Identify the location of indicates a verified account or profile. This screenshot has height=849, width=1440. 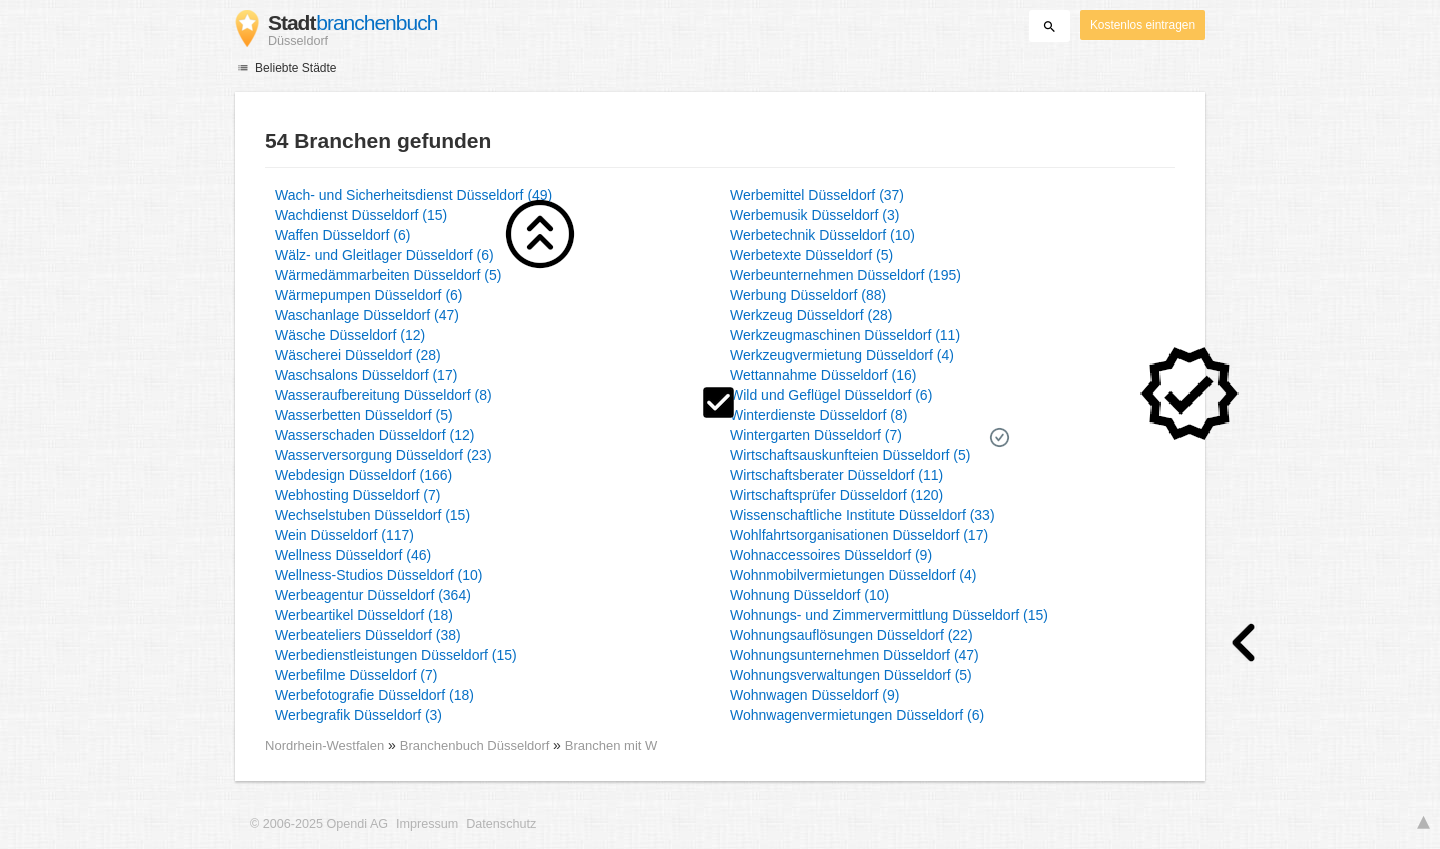
(1189, 393).